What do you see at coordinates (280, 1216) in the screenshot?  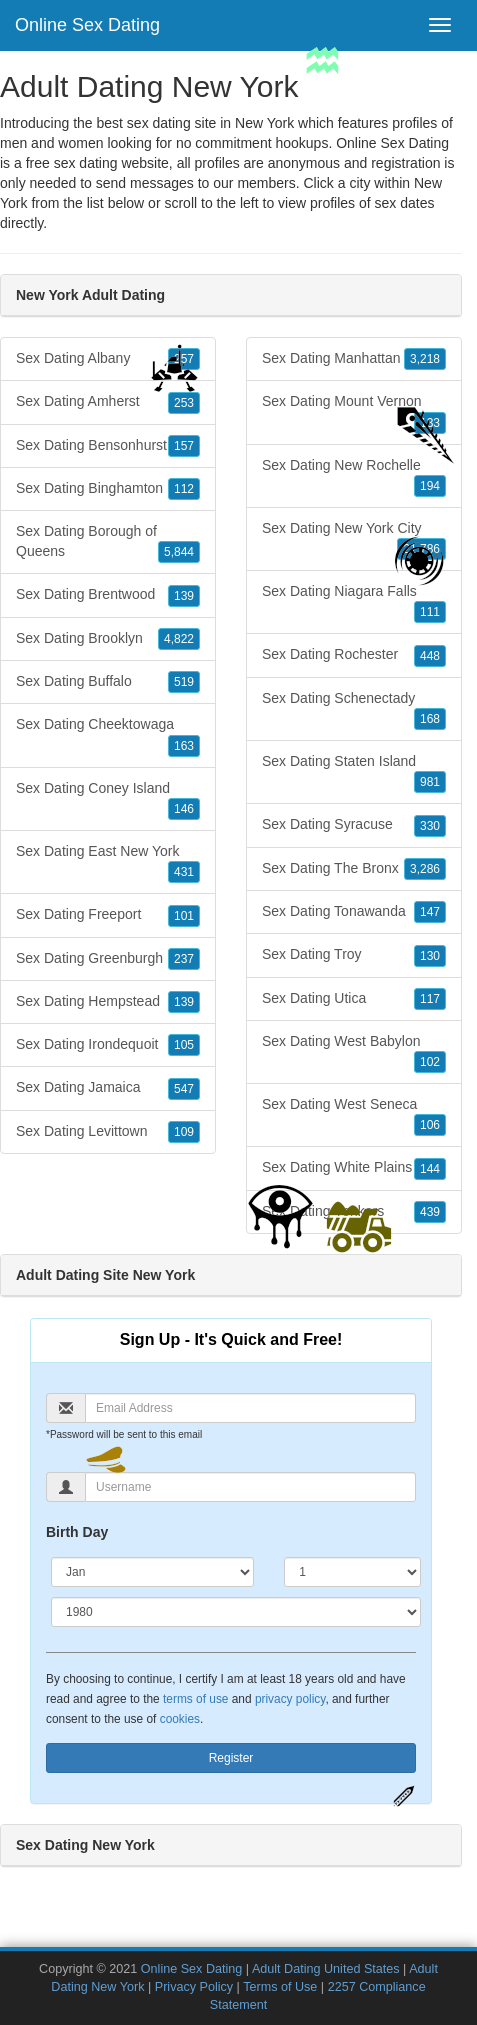 I see `indicates a horror or gore content warning` at bounding box center [280, 1216].